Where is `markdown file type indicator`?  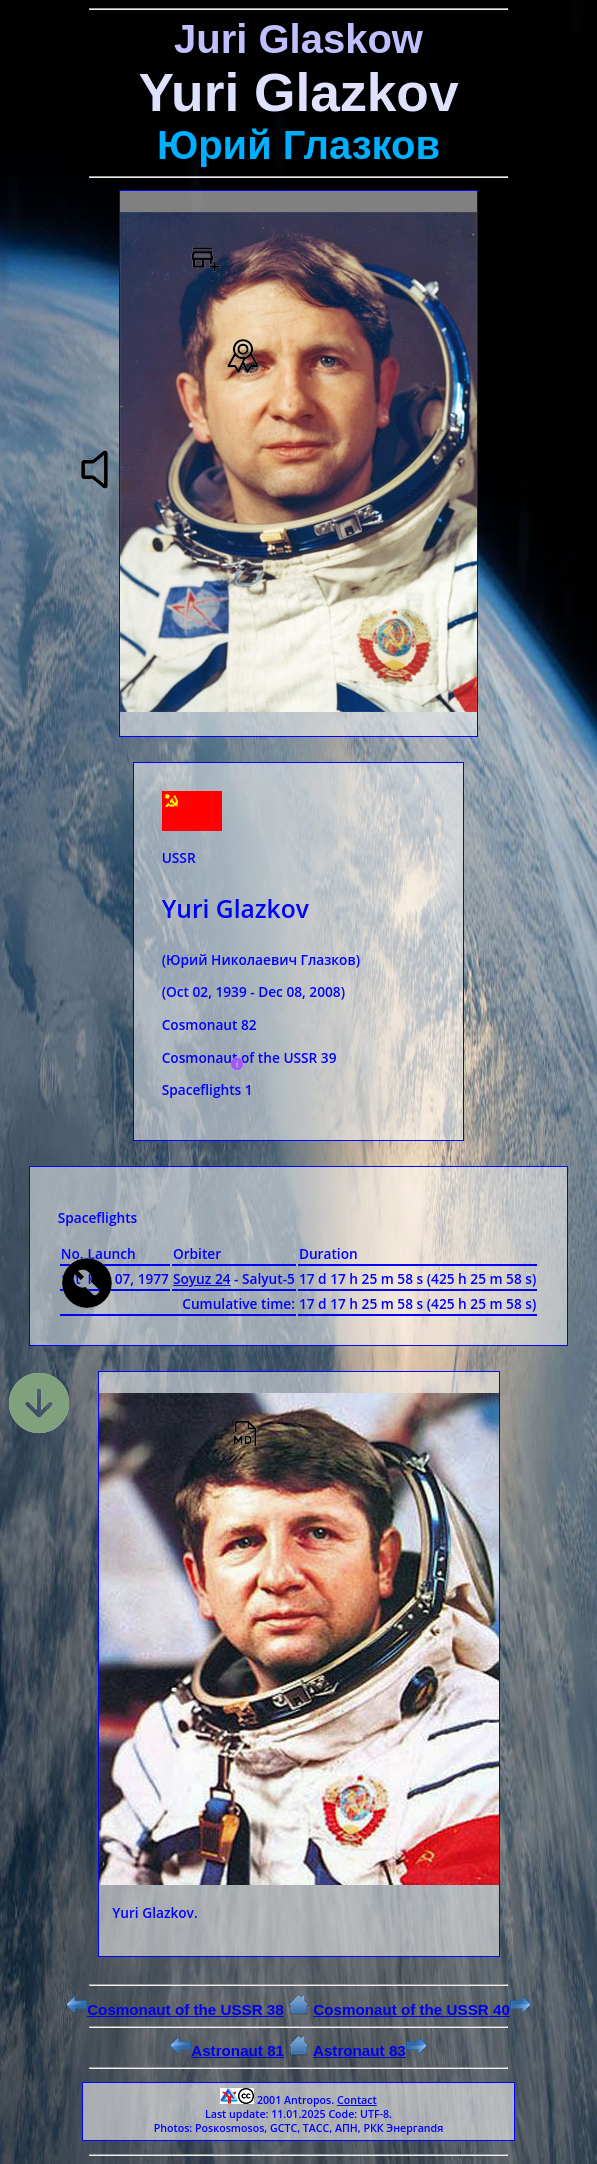
markdown file type indicator is located at coordinates (245, 1433).